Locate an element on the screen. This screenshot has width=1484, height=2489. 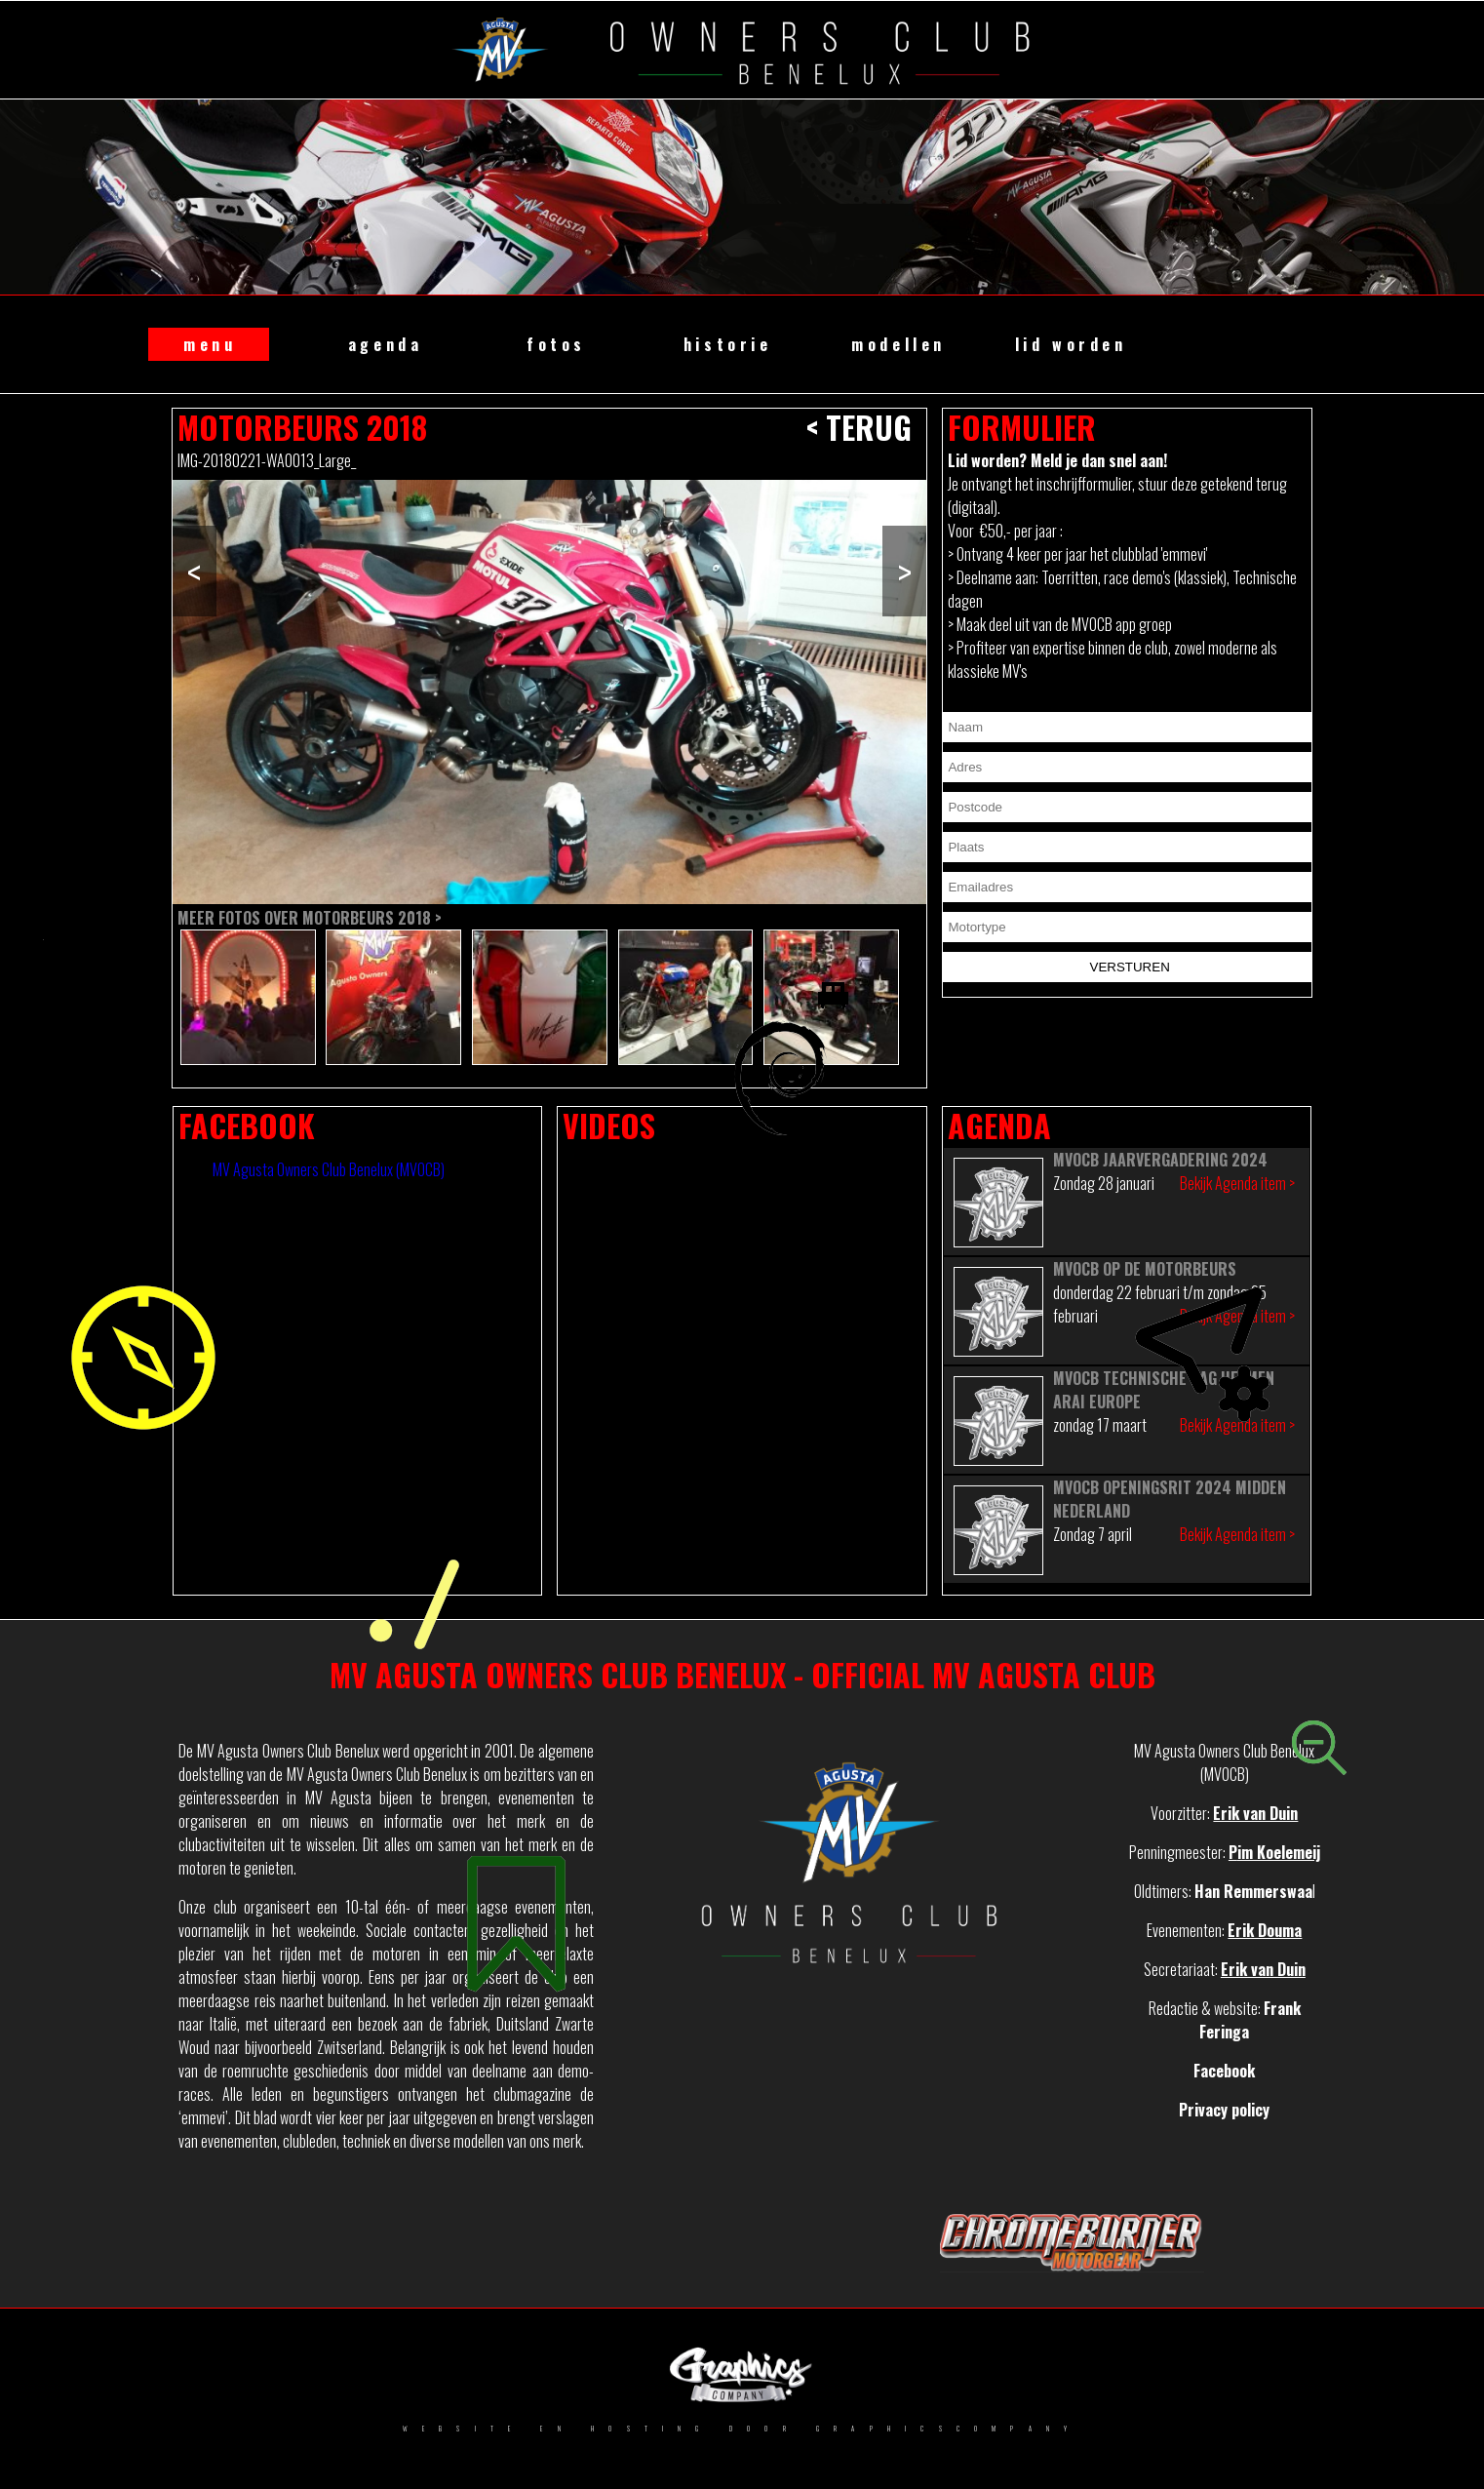
view scatter plot visualization is located at coordinates (57, 928).